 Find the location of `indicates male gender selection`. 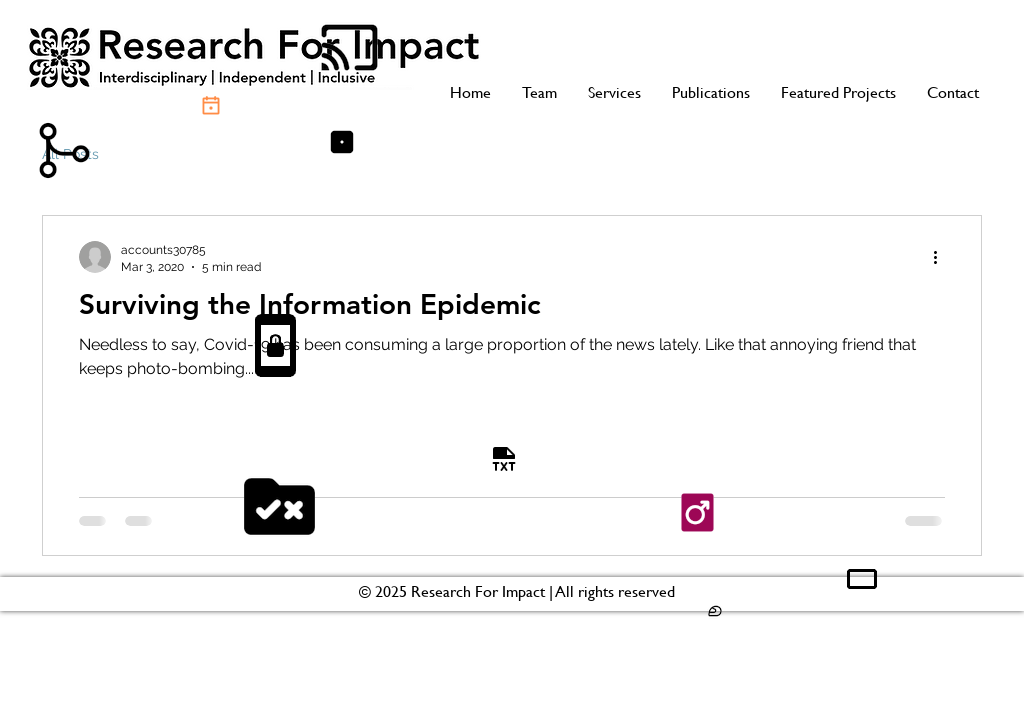

indicates male gender selection is located at coordinates (697, 512).